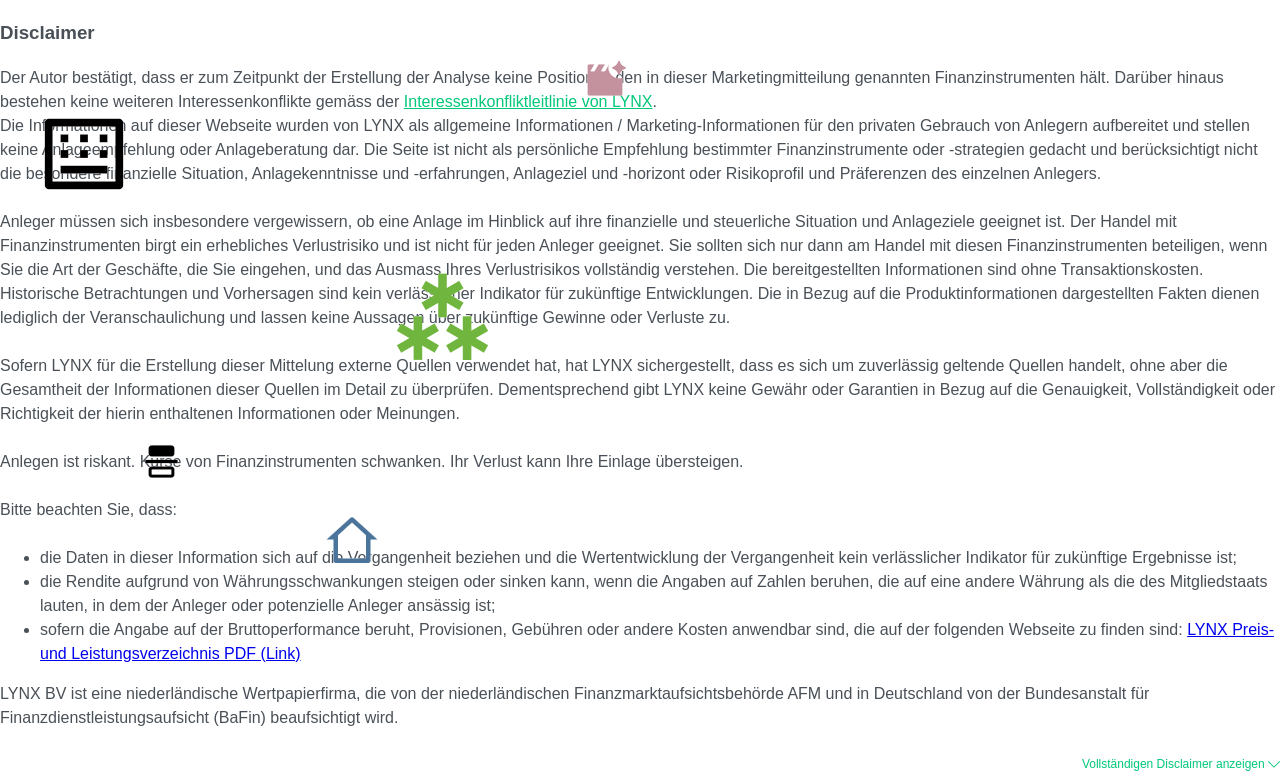  I want to click on connect to the fediverse network, so click(442, 319).